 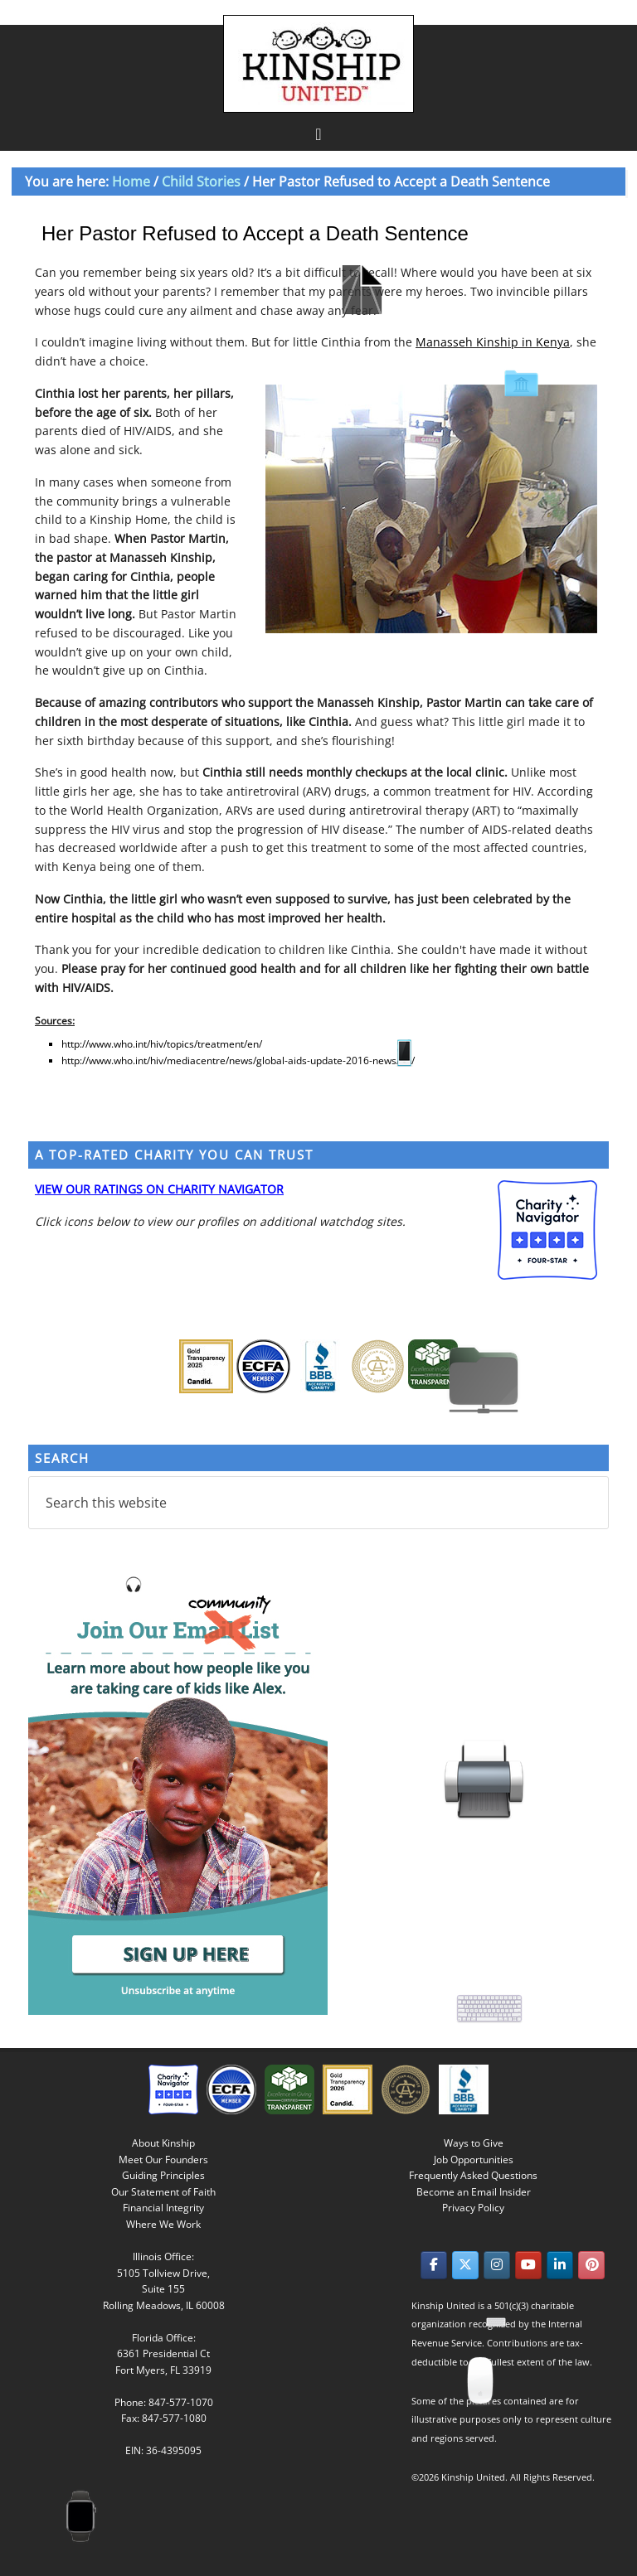 I want to click on iPod nano device connected, so click(x=404, y=1053).